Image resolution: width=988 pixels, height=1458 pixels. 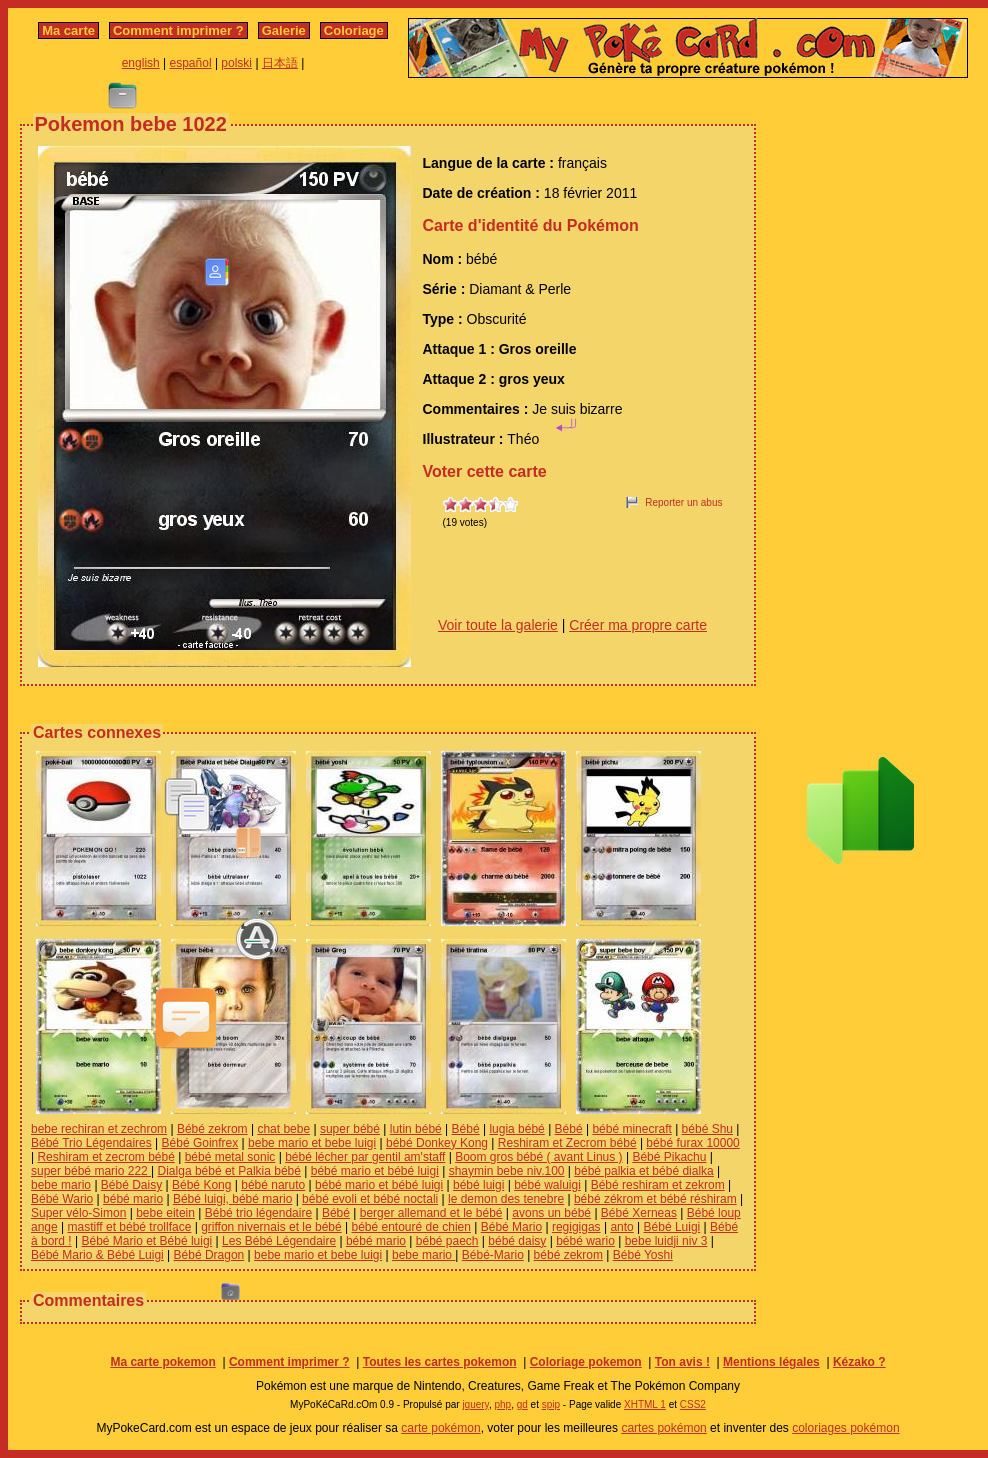 What do you see at coordinates (187, 804) in the screenshot?
I see `copy selected content to clipboard` at bounding box center [187, 804].